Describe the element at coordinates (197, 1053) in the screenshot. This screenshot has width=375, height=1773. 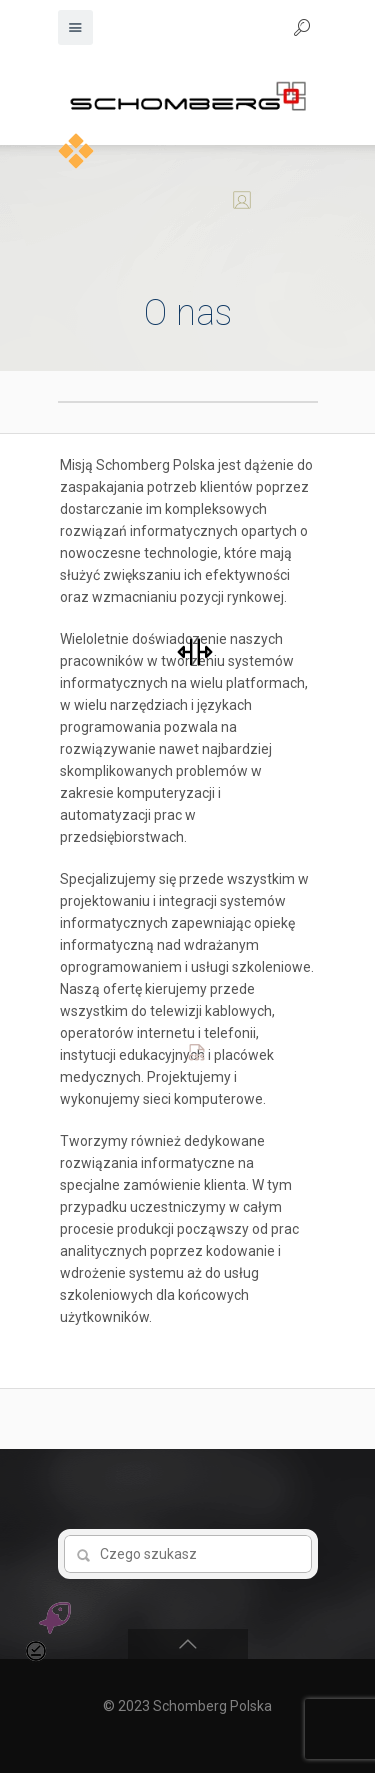
I see `a CSS stylesheet file` at that location.